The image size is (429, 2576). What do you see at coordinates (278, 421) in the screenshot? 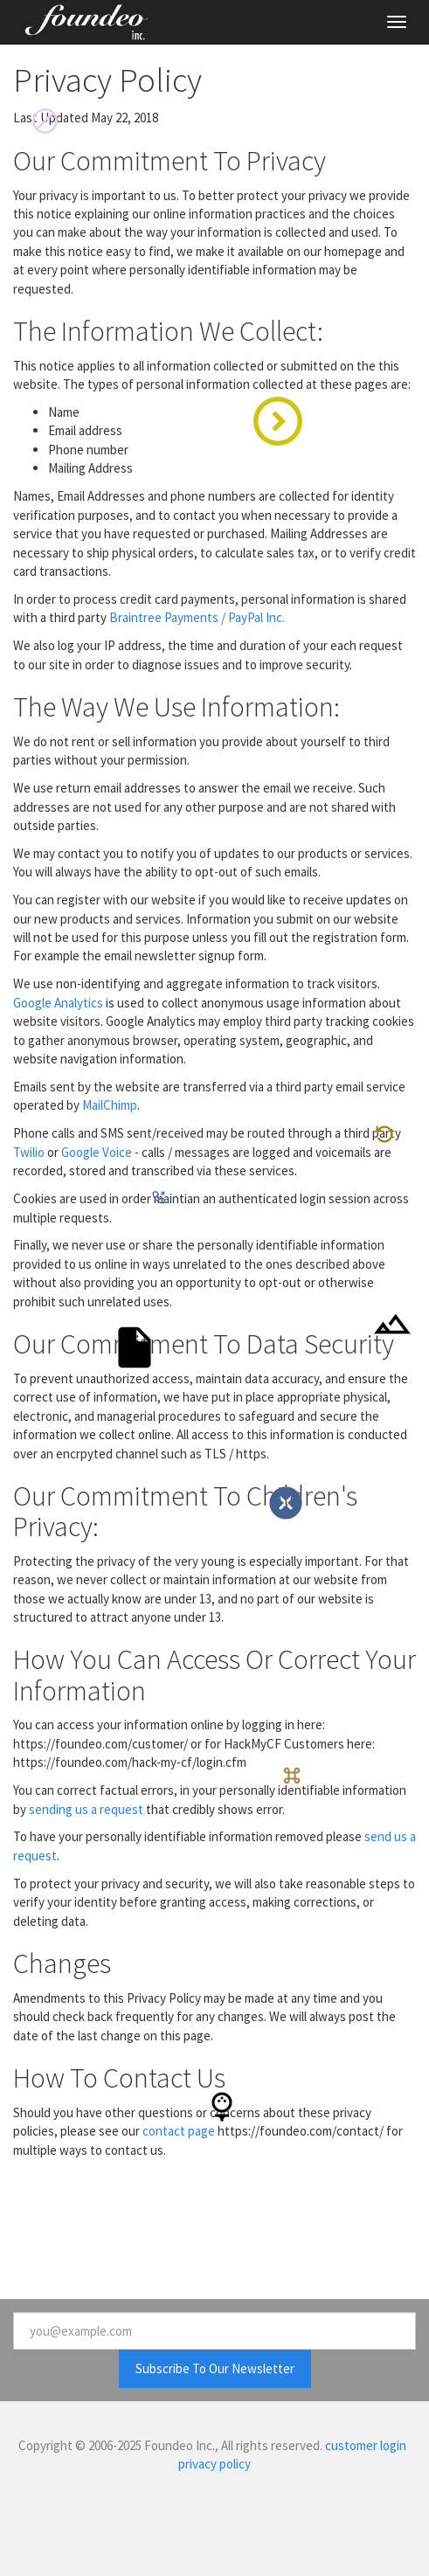
I see `go to next item or page` at bounding box center [278, 421].